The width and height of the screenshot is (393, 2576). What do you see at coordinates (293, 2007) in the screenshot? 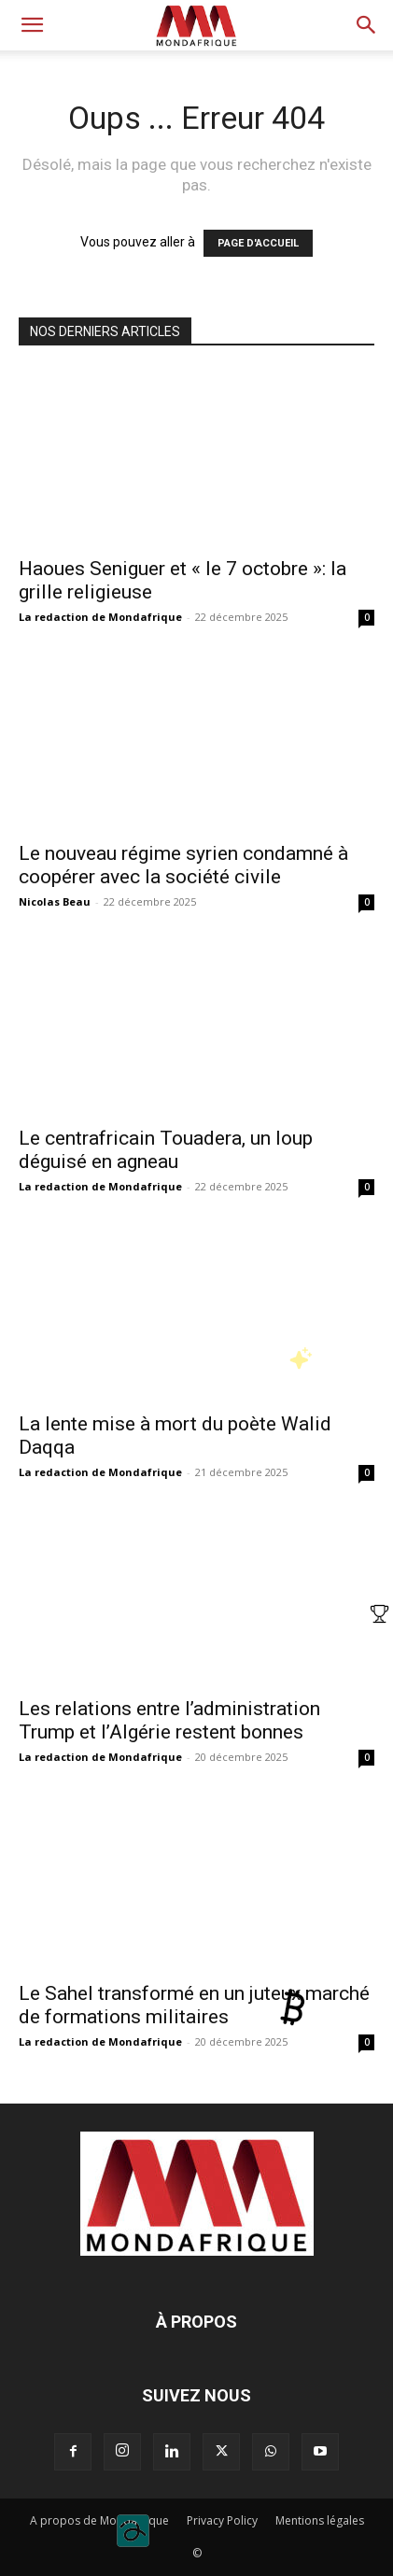
I see `view bitcoin wallet or balance` at bounding box center [293, 2007].